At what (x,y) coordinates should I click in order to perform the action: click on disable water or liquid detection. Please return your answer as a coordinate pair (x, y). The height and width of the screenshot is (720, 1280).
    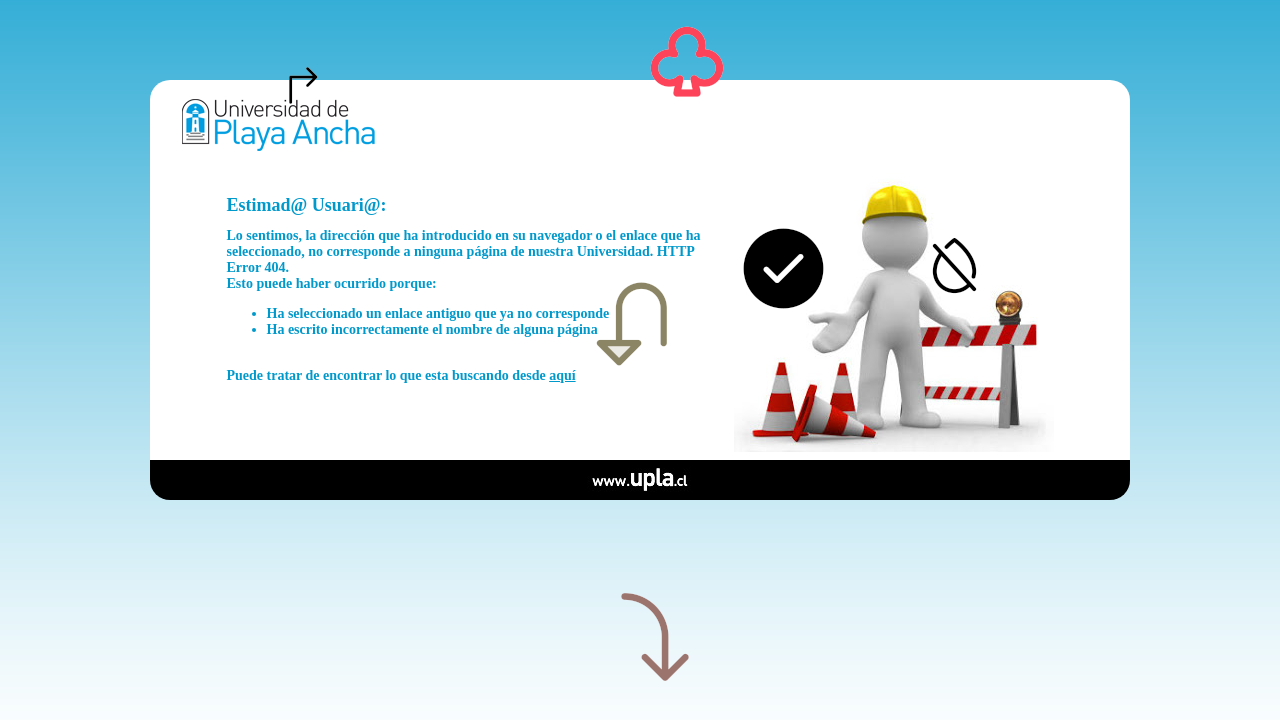
    Looking at the image, I should click on (954, 267).